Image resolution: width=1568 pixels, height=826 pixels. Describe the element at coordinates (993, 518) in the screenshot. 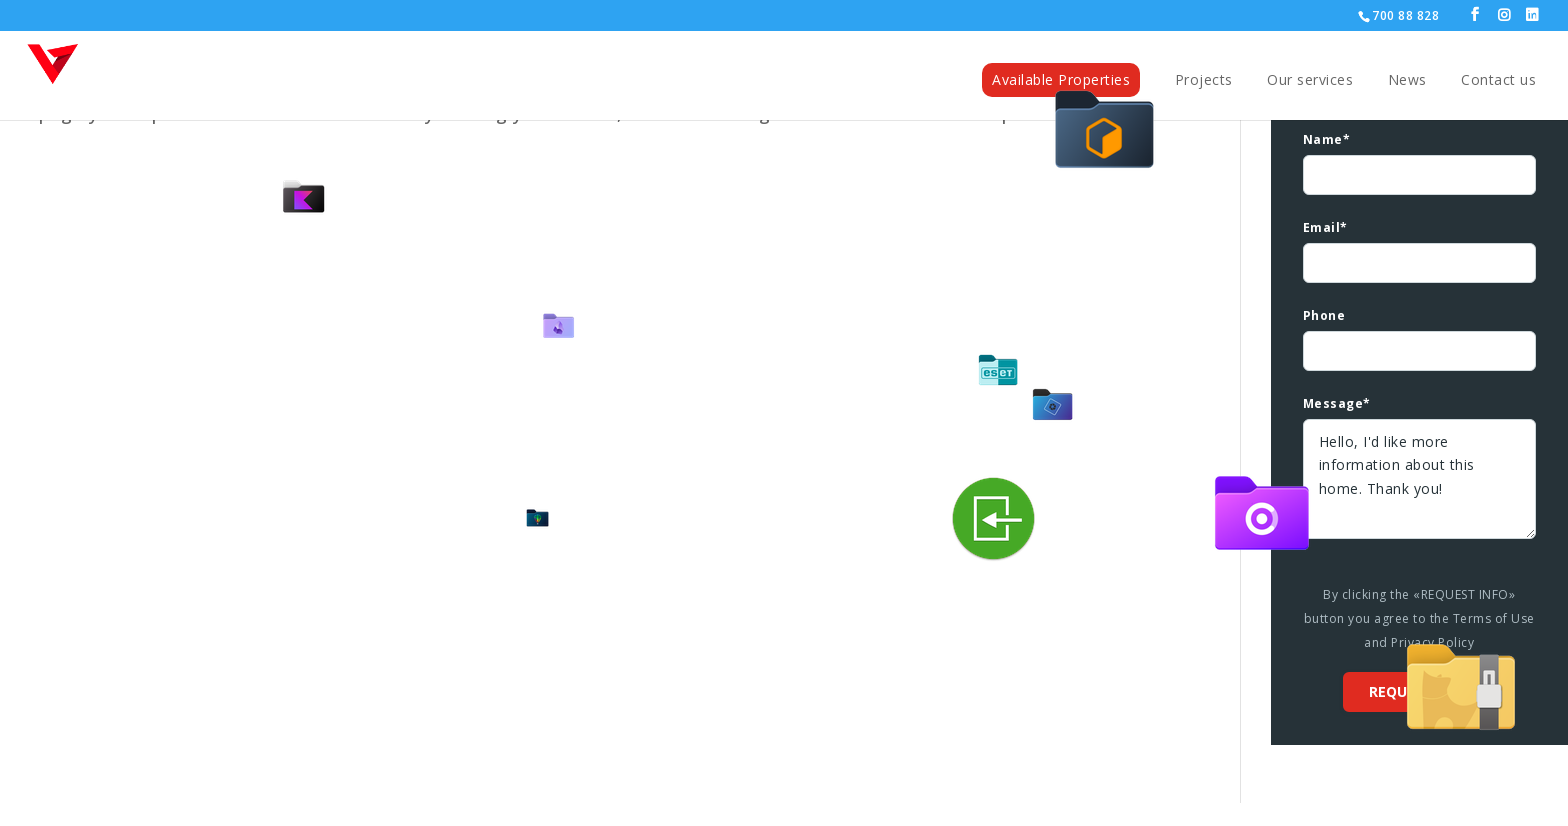

I see `log out of the current session` at that location.